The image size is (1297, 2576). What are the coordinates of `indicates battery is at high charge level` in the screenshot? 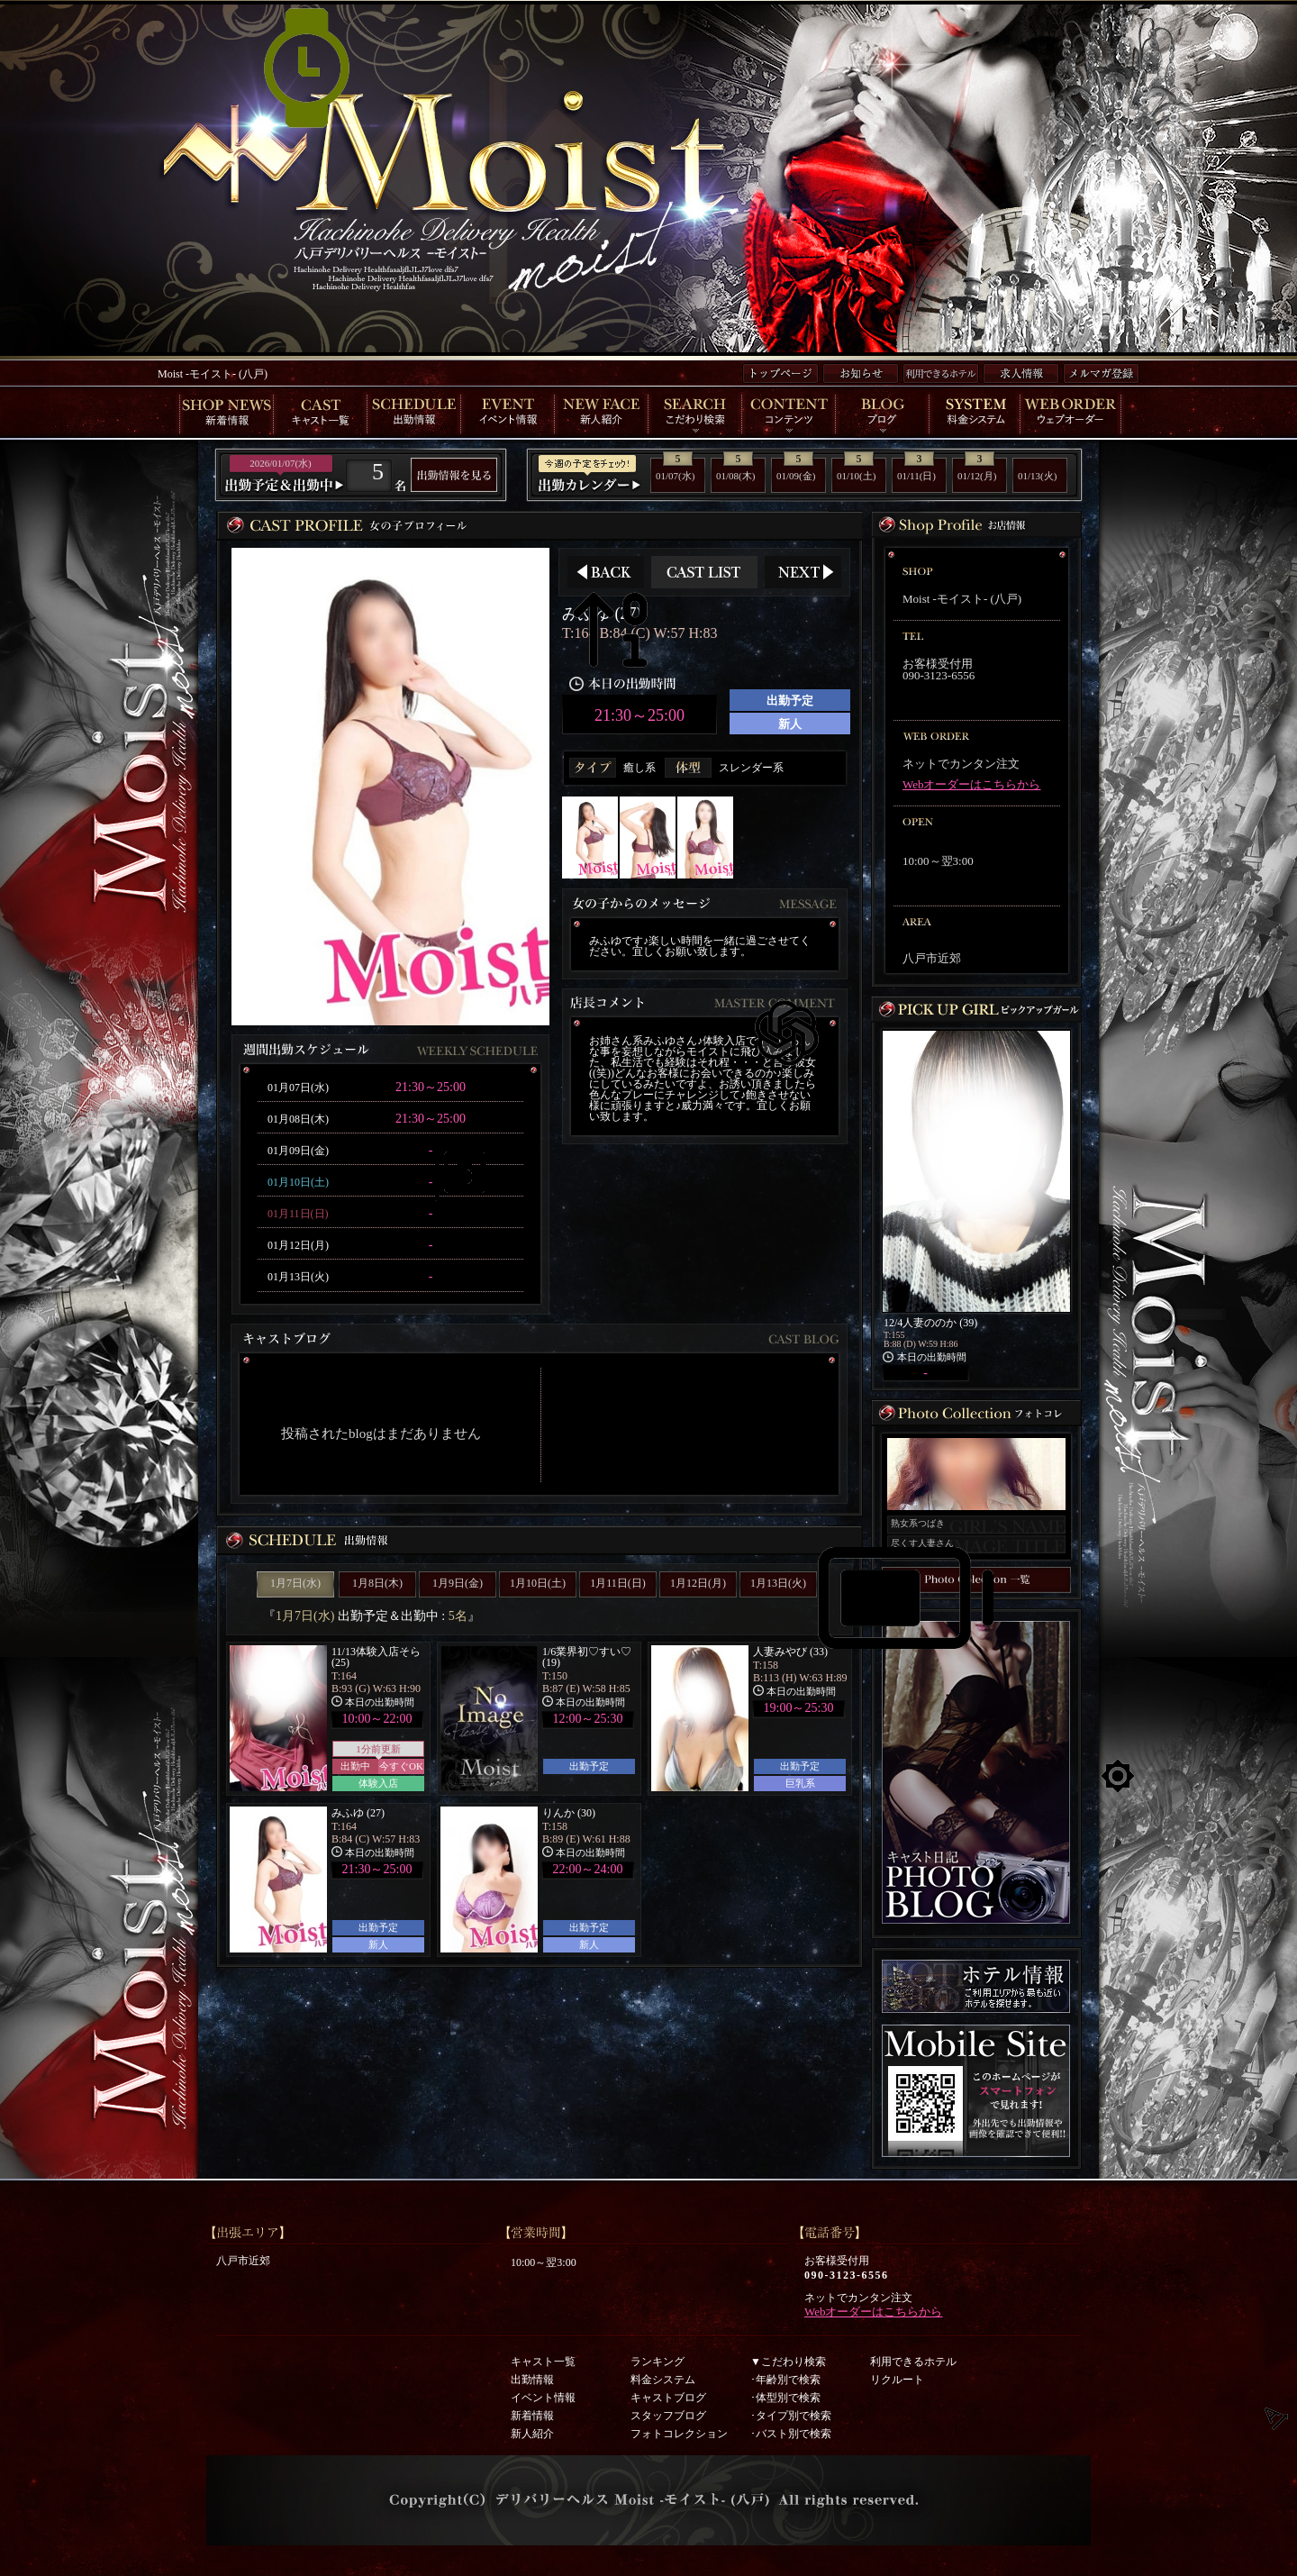 It's located at (902, 1597).